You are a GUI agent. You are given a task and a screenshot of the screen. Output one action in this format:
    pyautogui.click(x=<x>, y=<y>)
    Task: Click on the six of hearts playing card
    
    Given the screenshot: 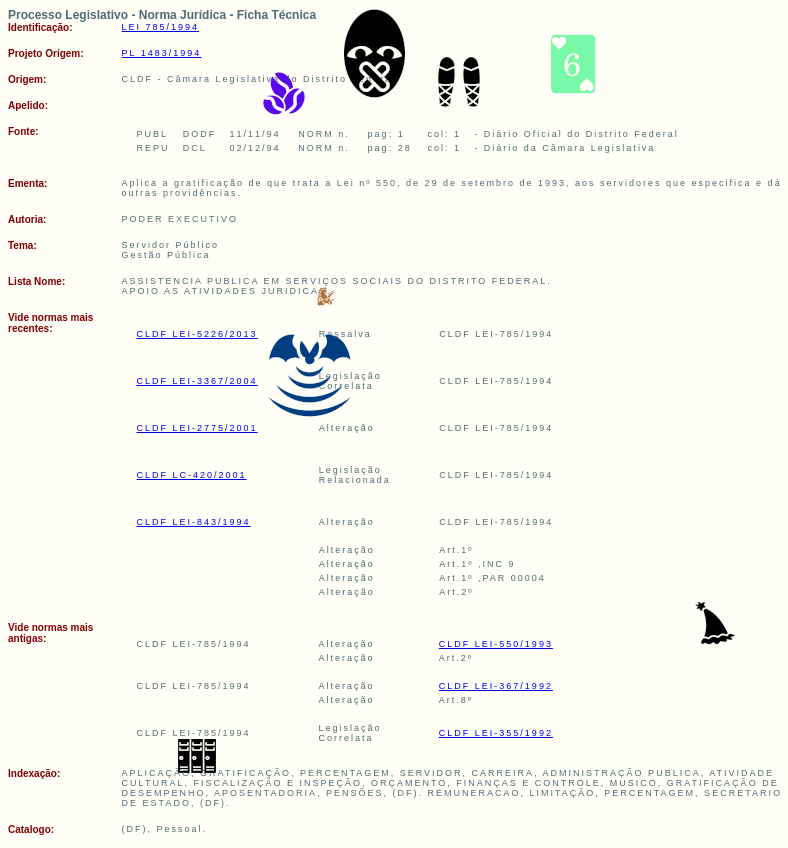 What is the action you would take?
    pyautogui.click(x=573, y=64)
    